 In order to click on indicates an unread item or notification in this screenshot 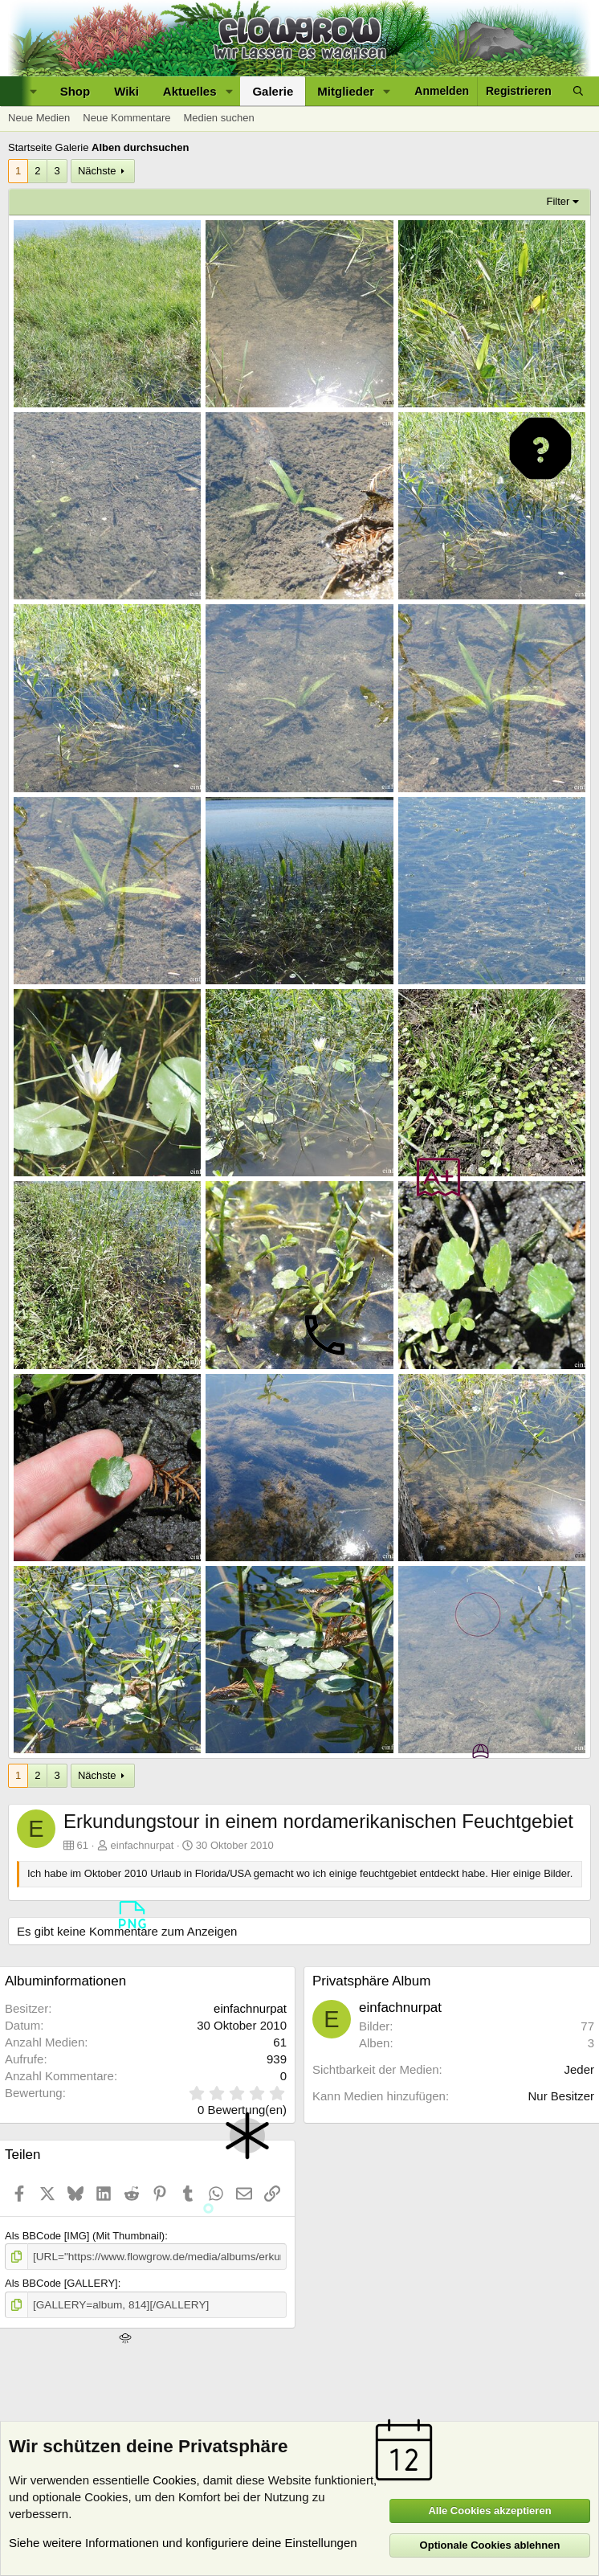, I will do `click(208, 2208)`.